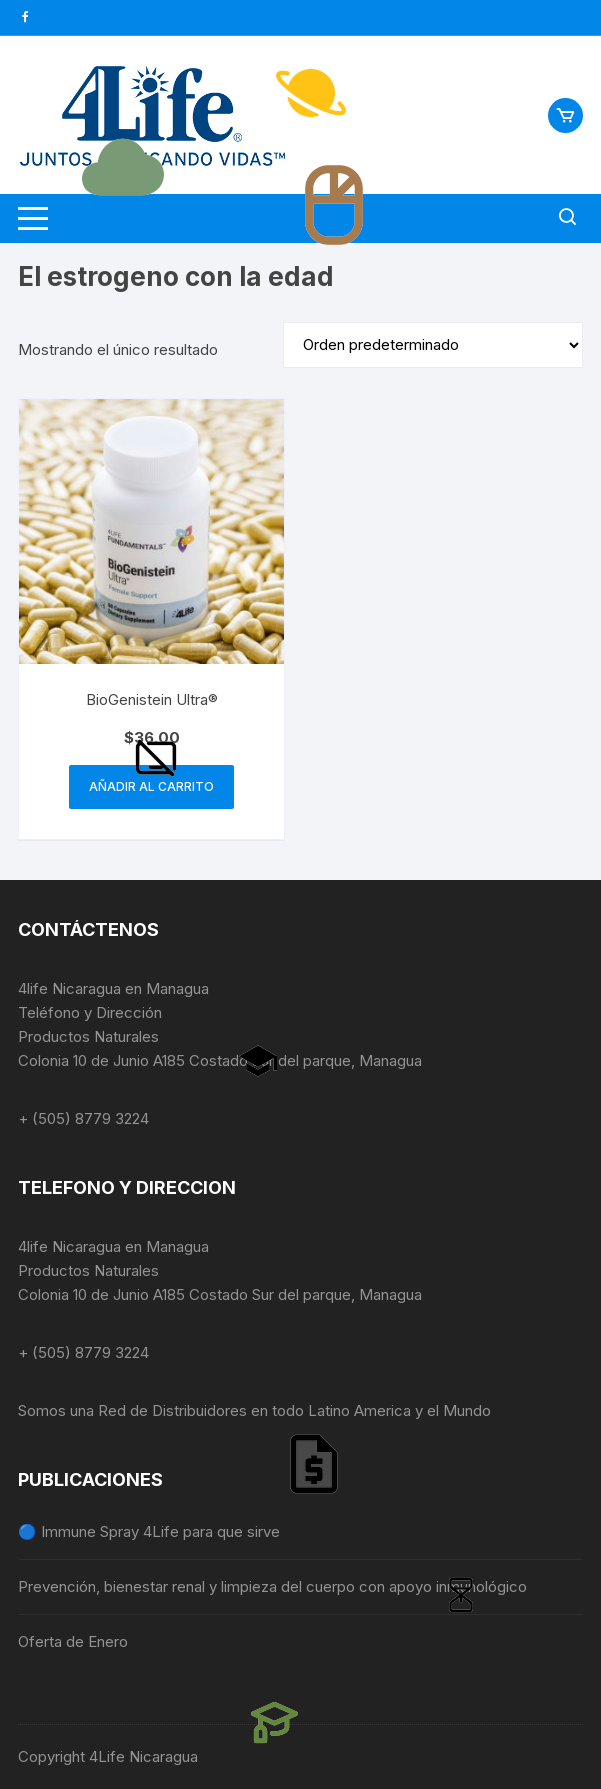  Describe the element at coordinates (123, 167) in the screenshot. I see `indicates cloudy weather conditions` at that location.